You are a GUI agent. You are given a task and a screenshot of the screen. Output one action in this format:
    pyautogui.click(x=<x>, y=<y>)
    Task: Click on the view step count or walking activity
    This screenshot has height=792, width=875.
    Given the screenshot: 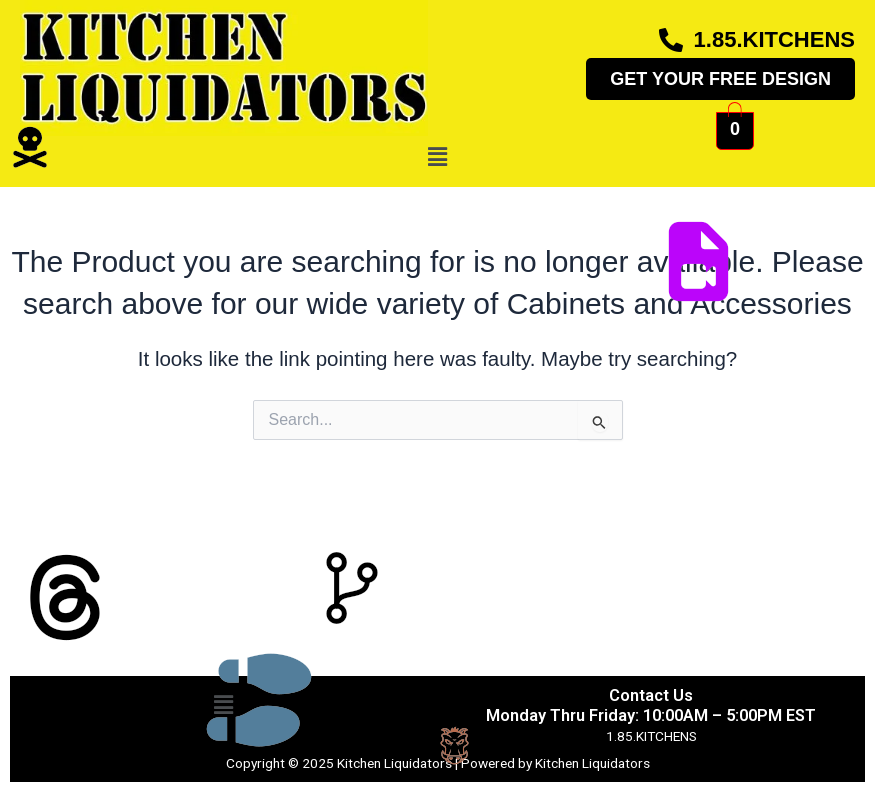 What is the action you would take?
    pyautogui.click(x=259, y=700)
    